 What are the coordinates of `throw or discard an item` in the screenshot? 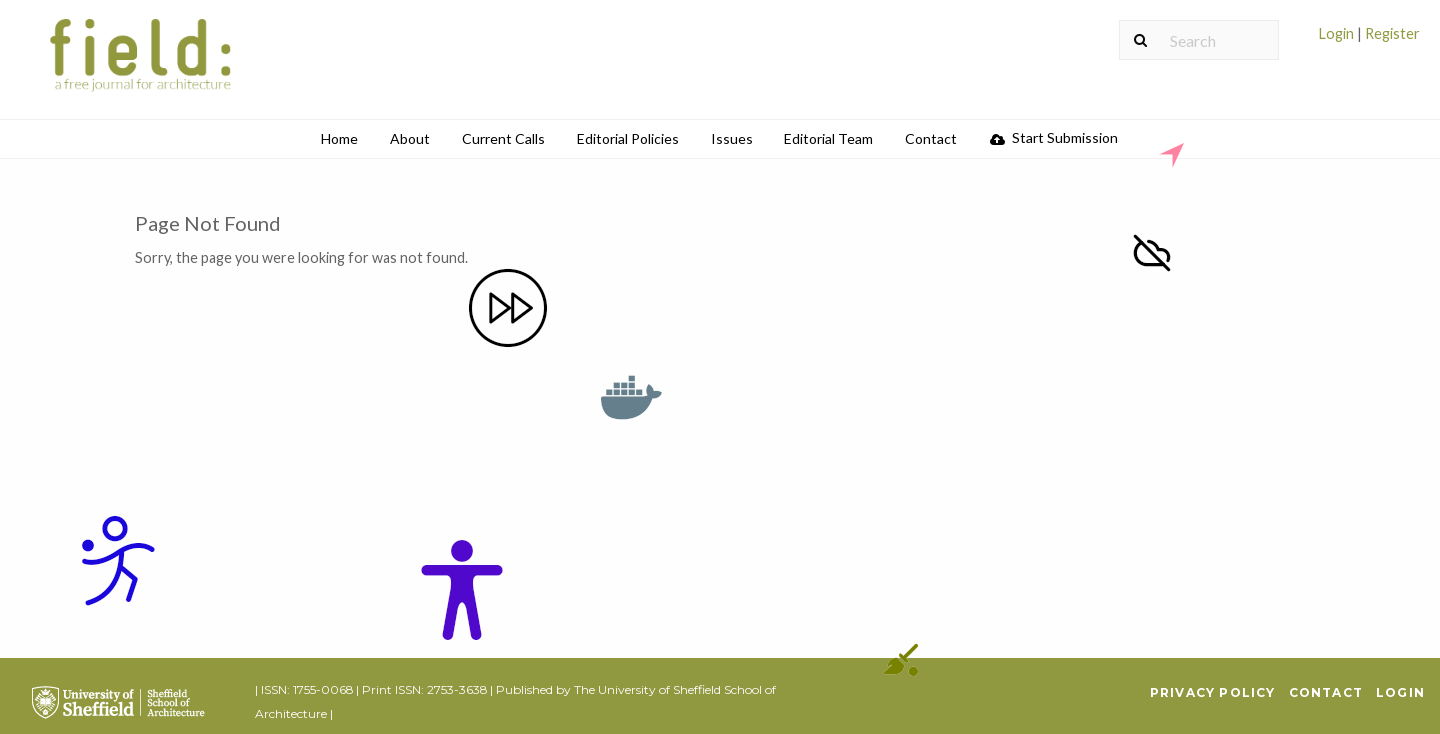 It's located at (115, 559).